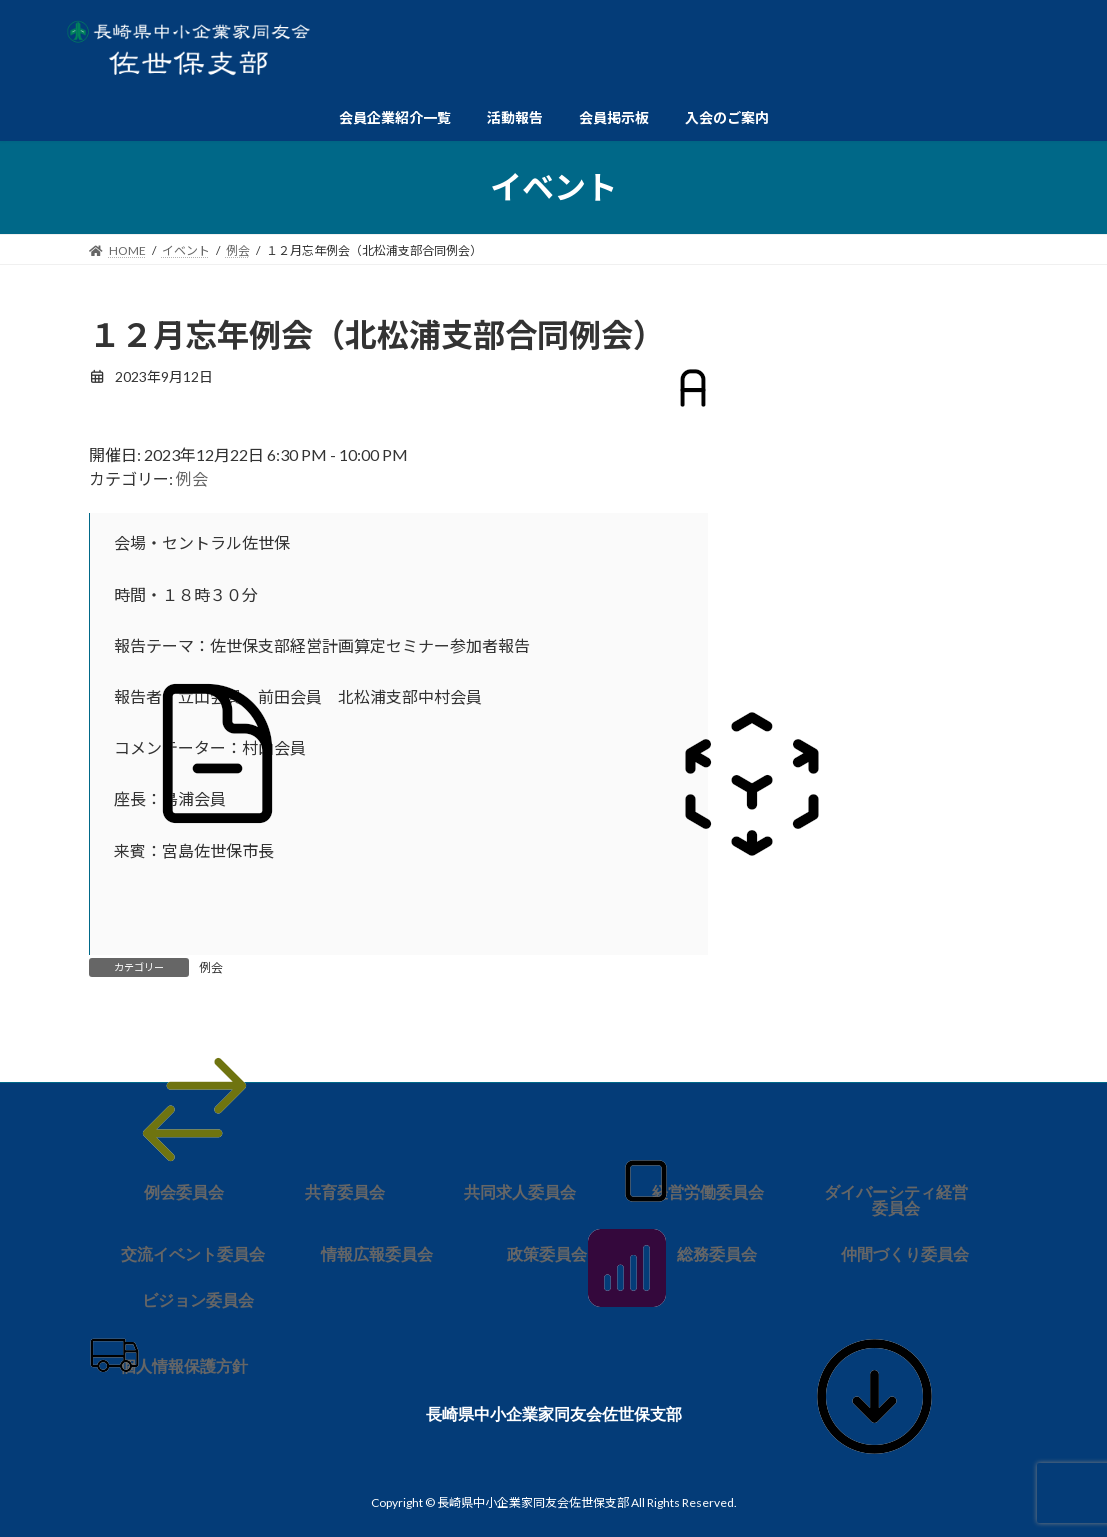 The width and height of the screenshot is (1107, 1537). What do you see at coordinates (194, 1109) in the screenshot?
I see `swap or exchange items` at bounding box center [194, 1109].